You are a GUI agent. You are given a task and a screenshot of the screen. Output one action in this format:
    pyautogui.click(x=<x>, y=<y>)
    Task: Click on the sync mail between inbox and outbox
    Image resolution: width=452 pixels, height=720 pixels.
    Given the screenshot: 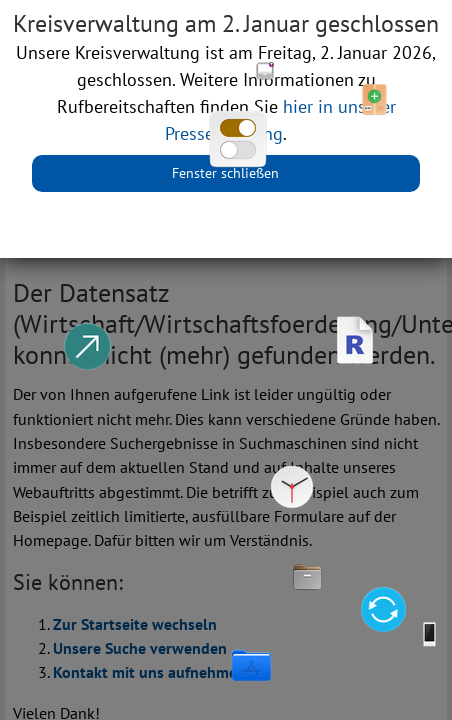 What is the action you would take?
    pyautogui.click(x=265, y=71)
    